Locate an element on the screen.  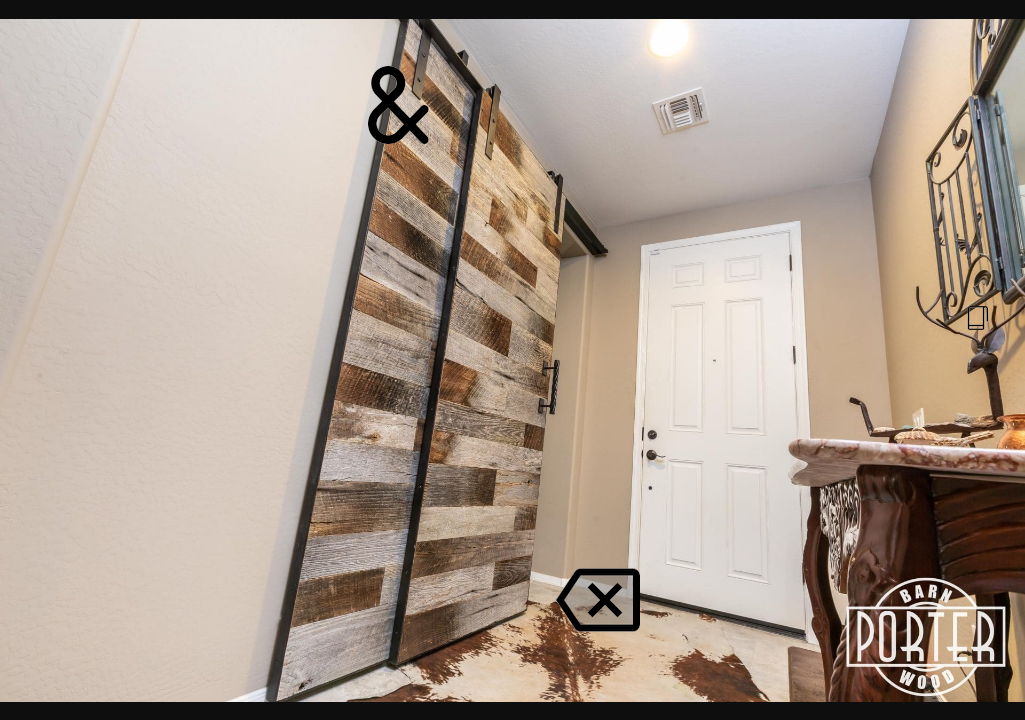
view towel or linen amenities is located at coordinates (977, 318).